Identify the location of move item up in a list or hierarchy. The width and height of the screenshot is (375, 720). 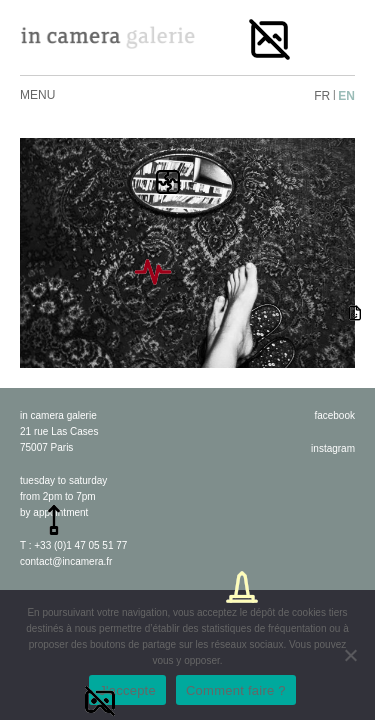
(54, 520).